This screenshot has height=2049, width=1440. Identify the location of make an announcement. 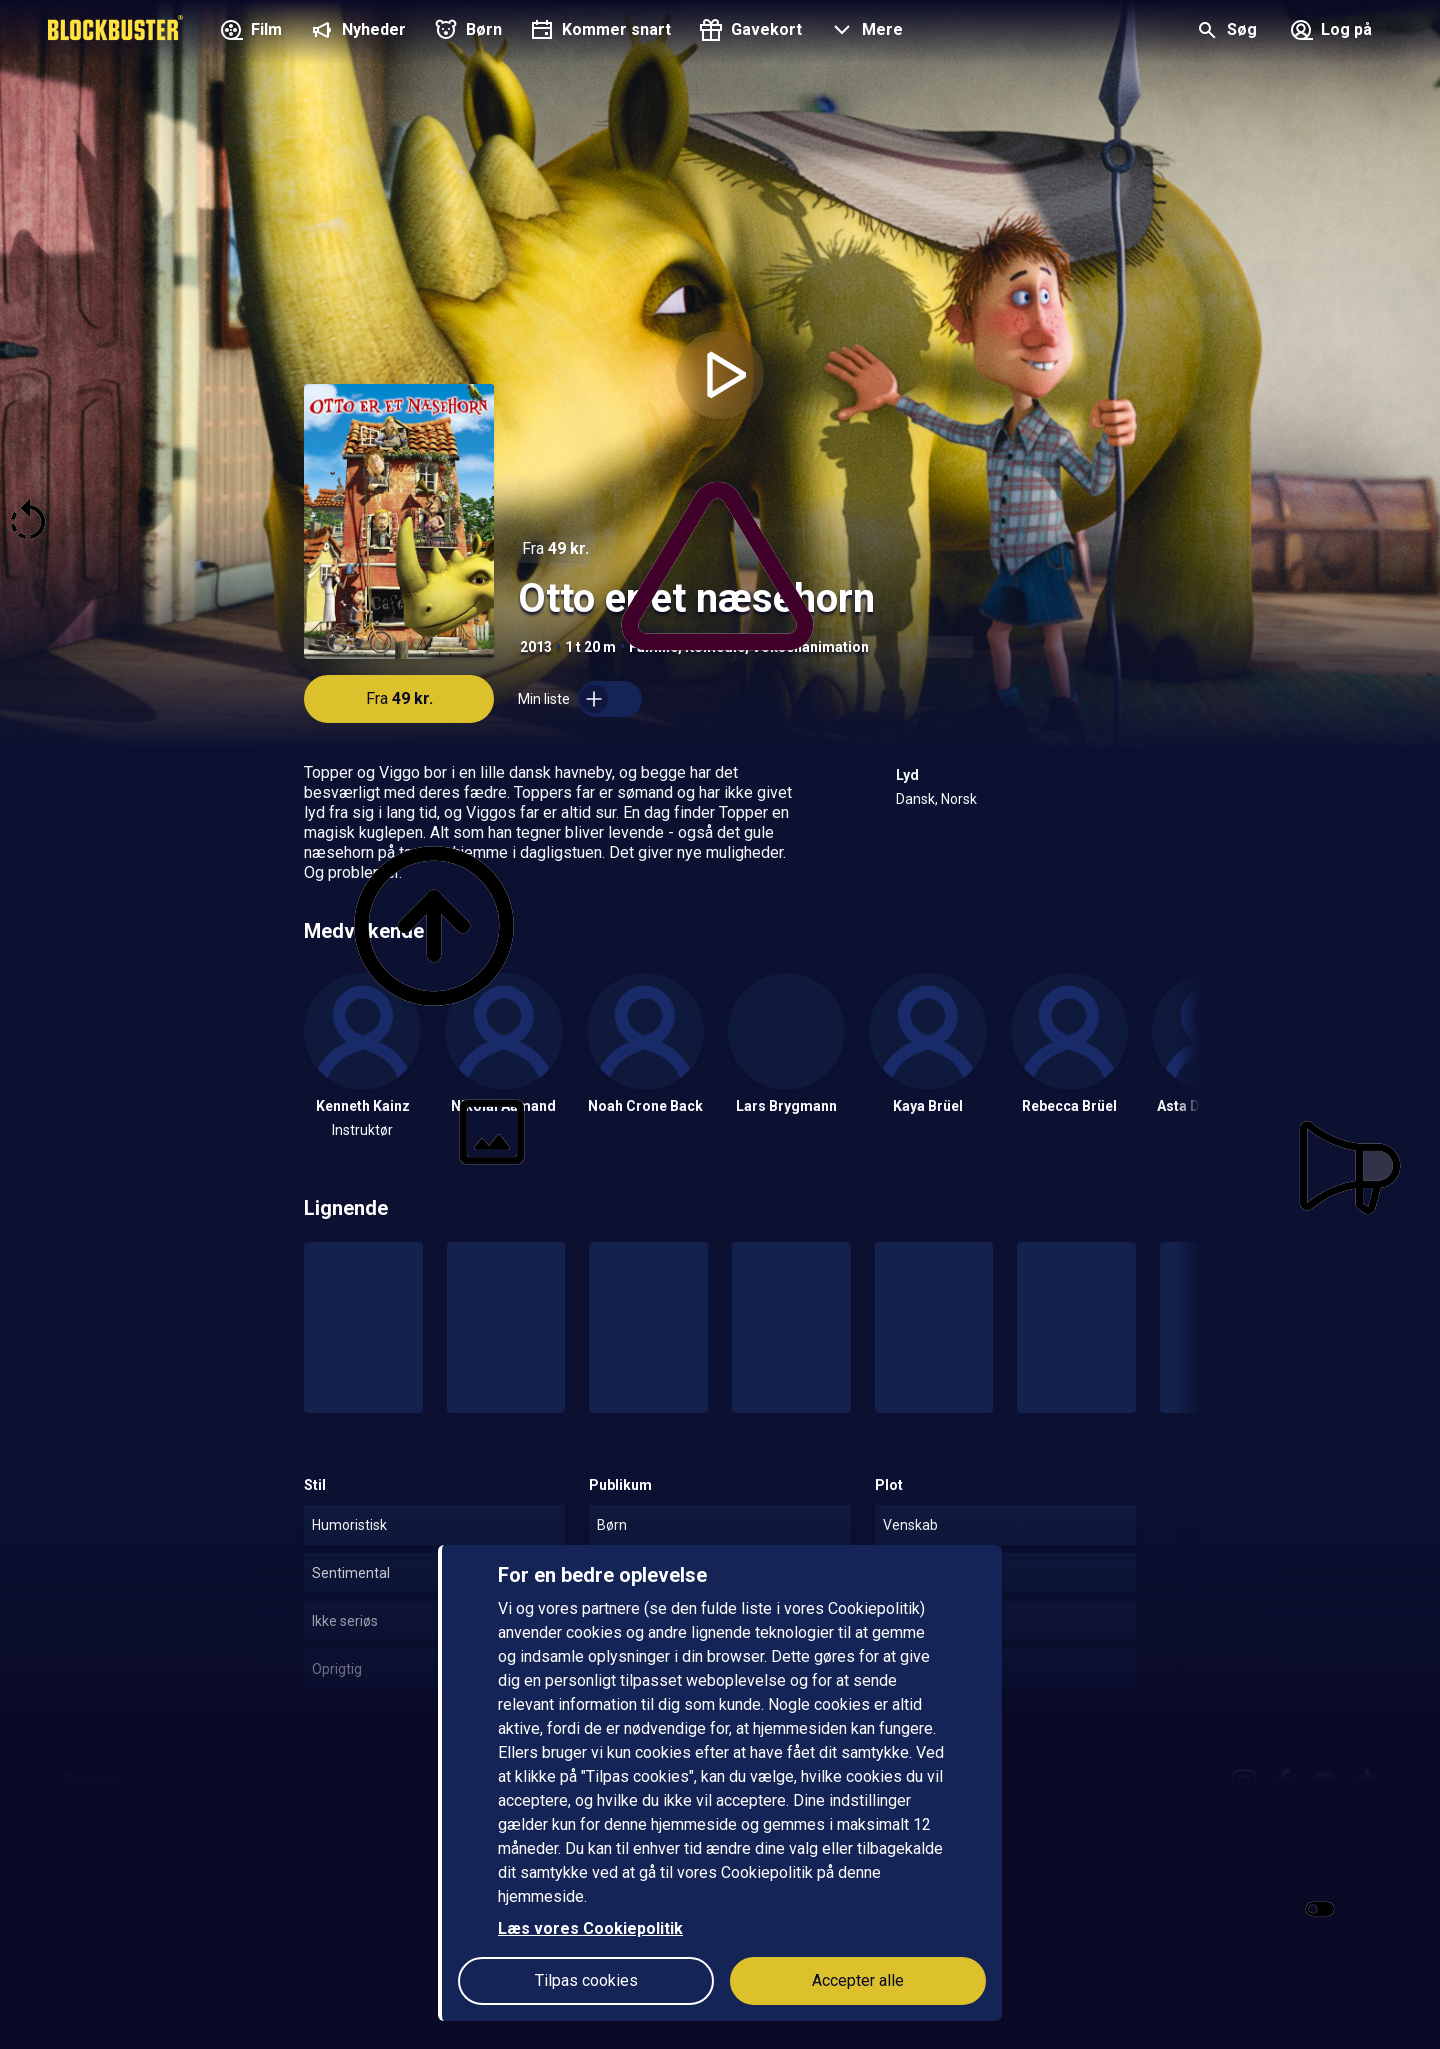
(1344, 1169).